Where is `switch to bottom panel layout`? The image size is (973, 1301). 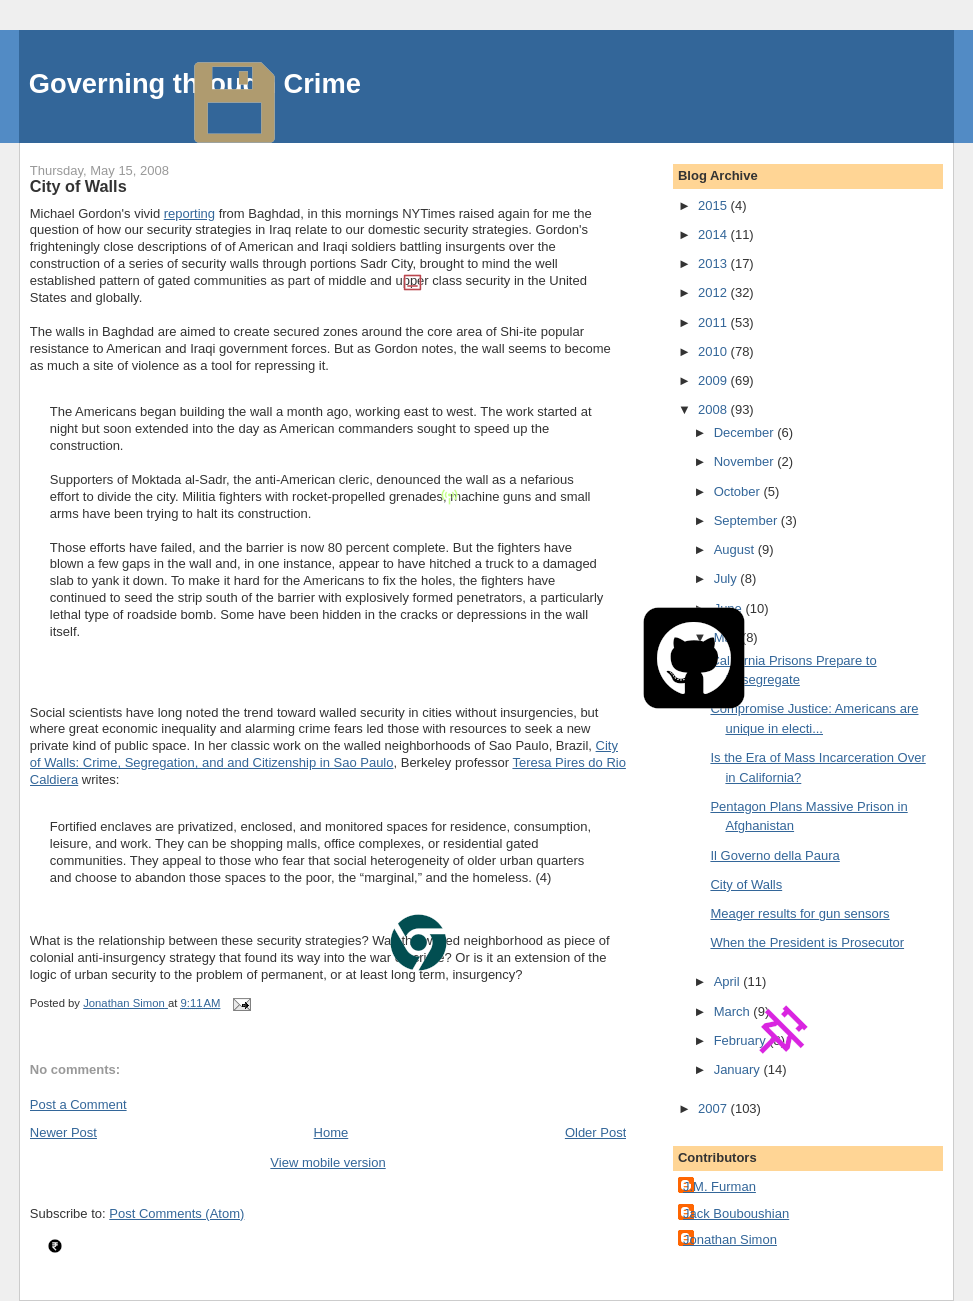 switch to bottom panel layout is located at coordinates (412, 282).